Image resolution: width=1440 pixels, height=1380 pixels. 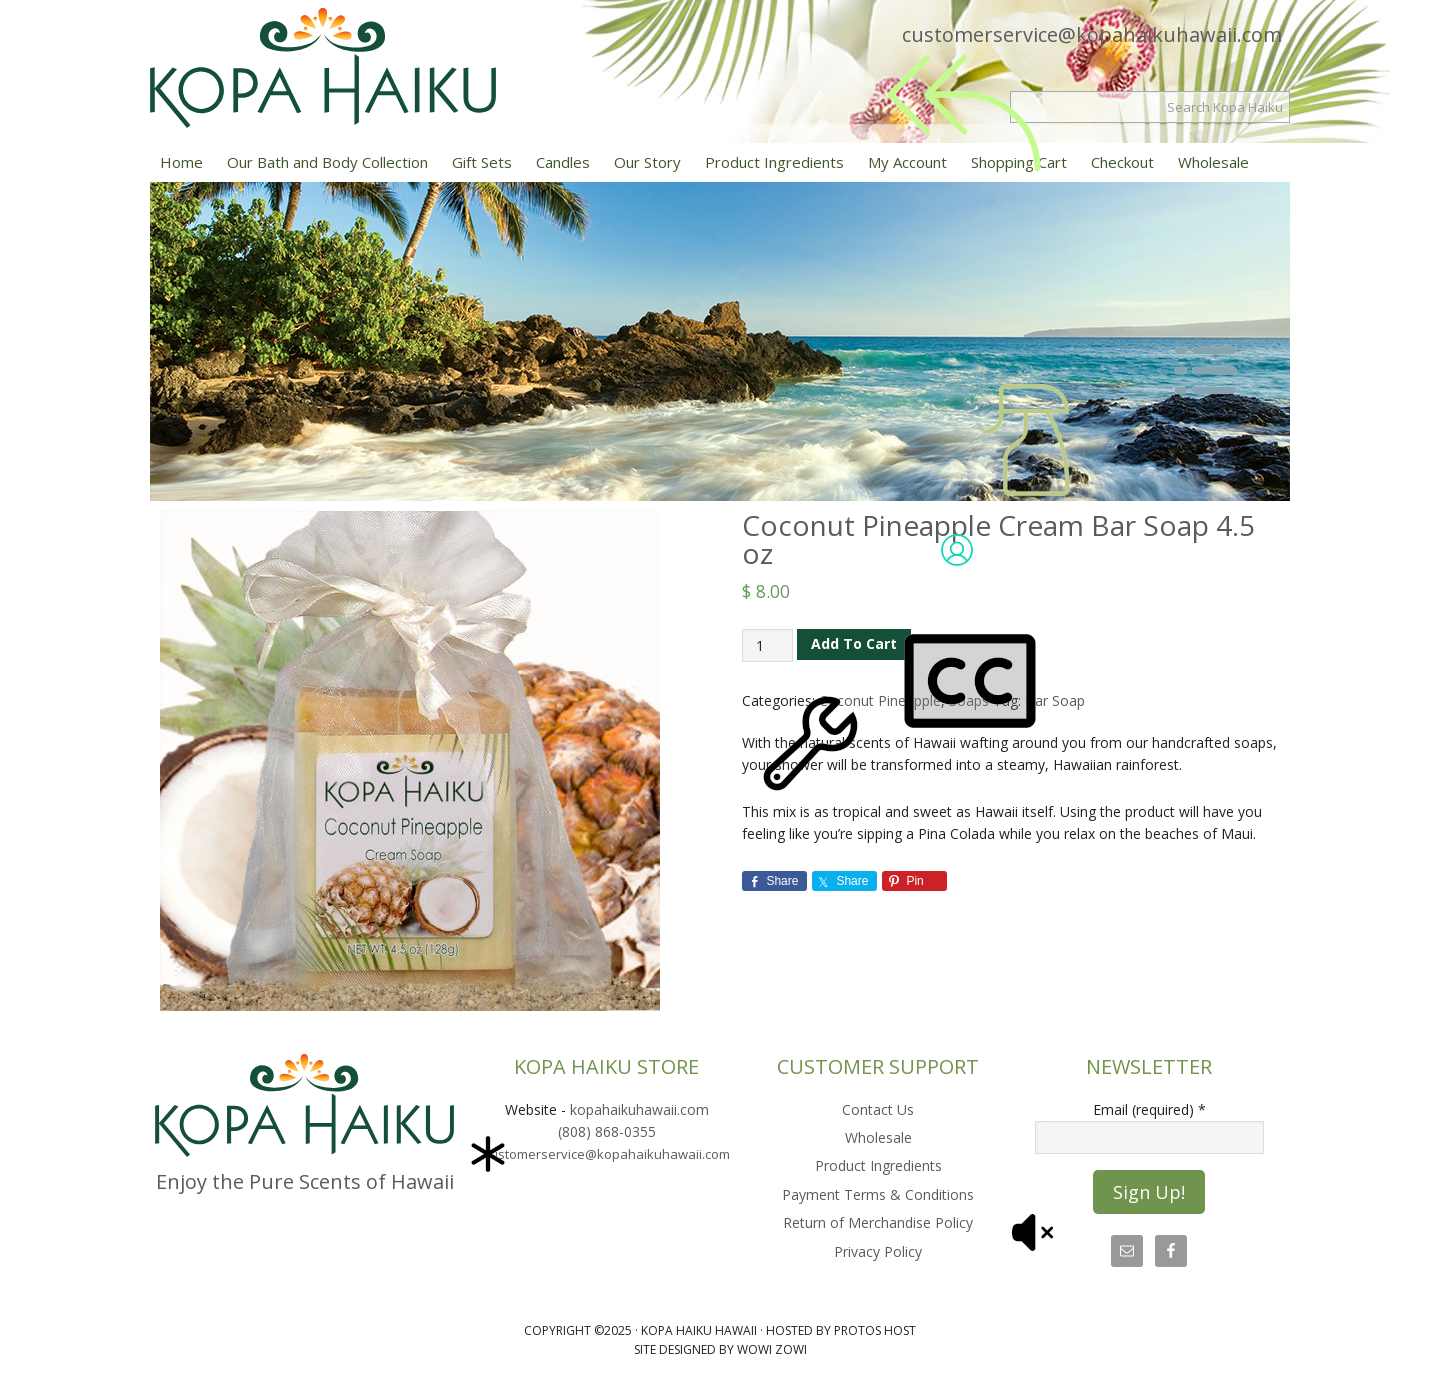 I want to click on access cleaning or household supplies, so click(x=1030, y=440).